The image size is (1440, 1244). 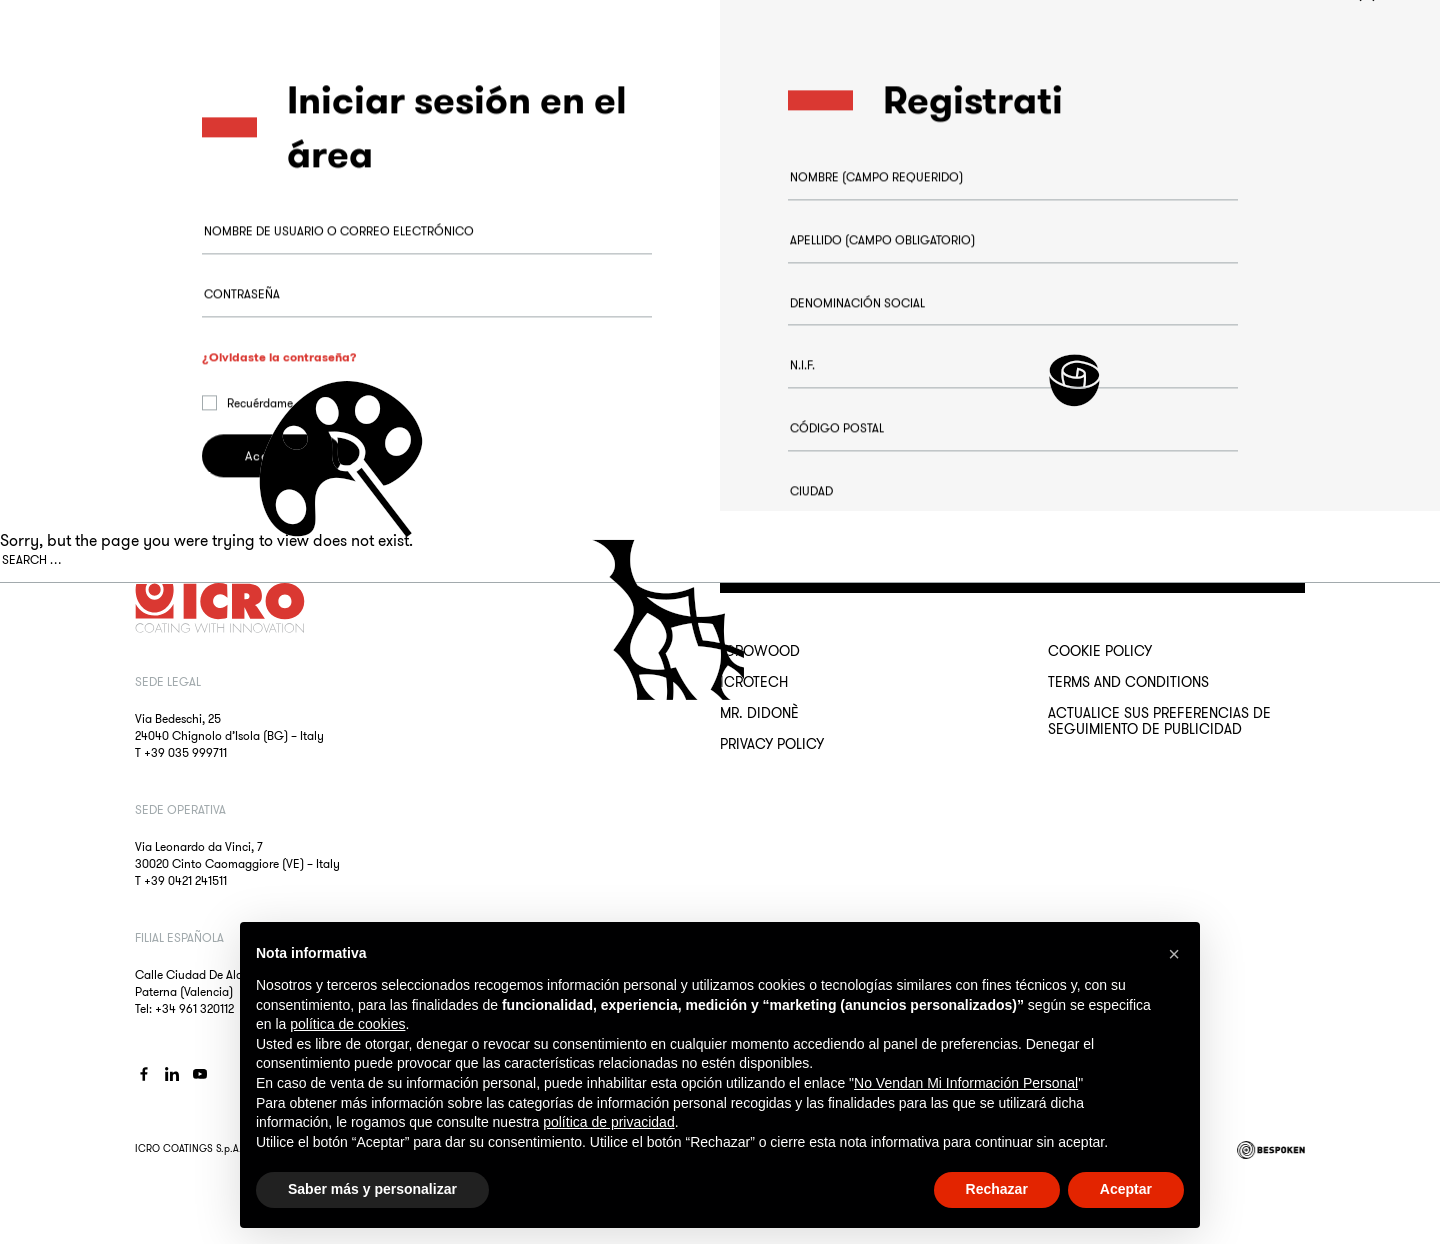 What do you see at coordinates (664, 621) in the screenshot?
I see `indicates lightning or electrical damage effect` at bounding box center [664, 621].